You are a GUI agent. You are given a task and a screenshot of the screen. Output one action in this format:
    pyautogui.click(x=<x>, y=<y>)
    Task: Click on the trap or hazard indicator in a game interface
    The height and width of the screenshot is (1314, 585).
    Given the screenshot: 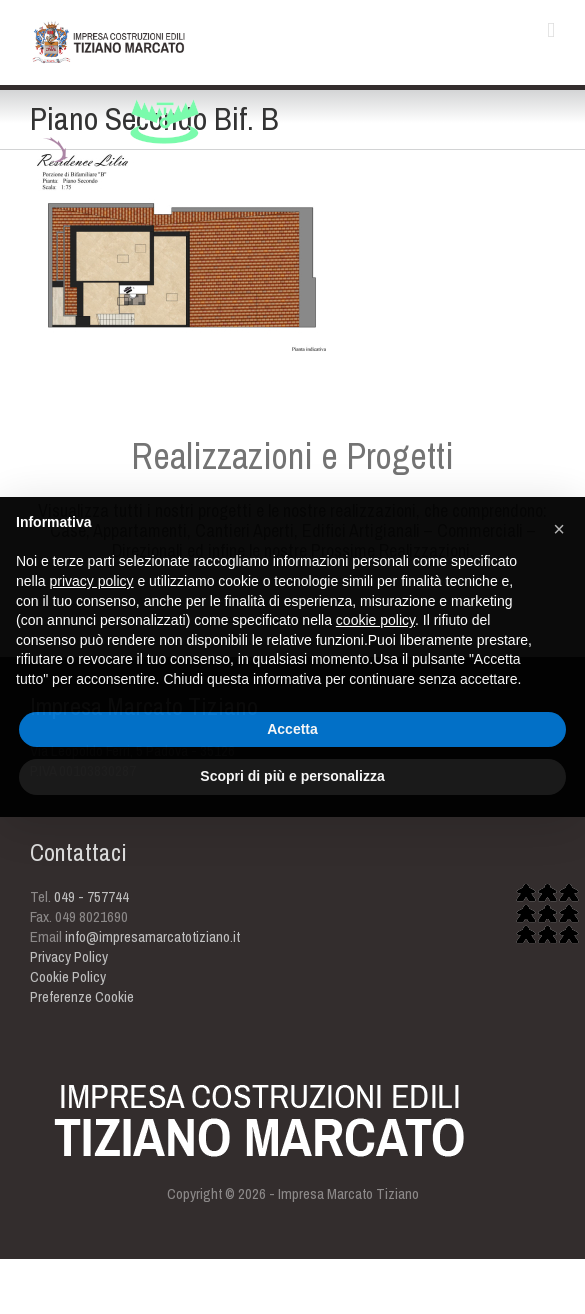 What is the action you would take?
    pyautogui.click(x=164, y=113)
    